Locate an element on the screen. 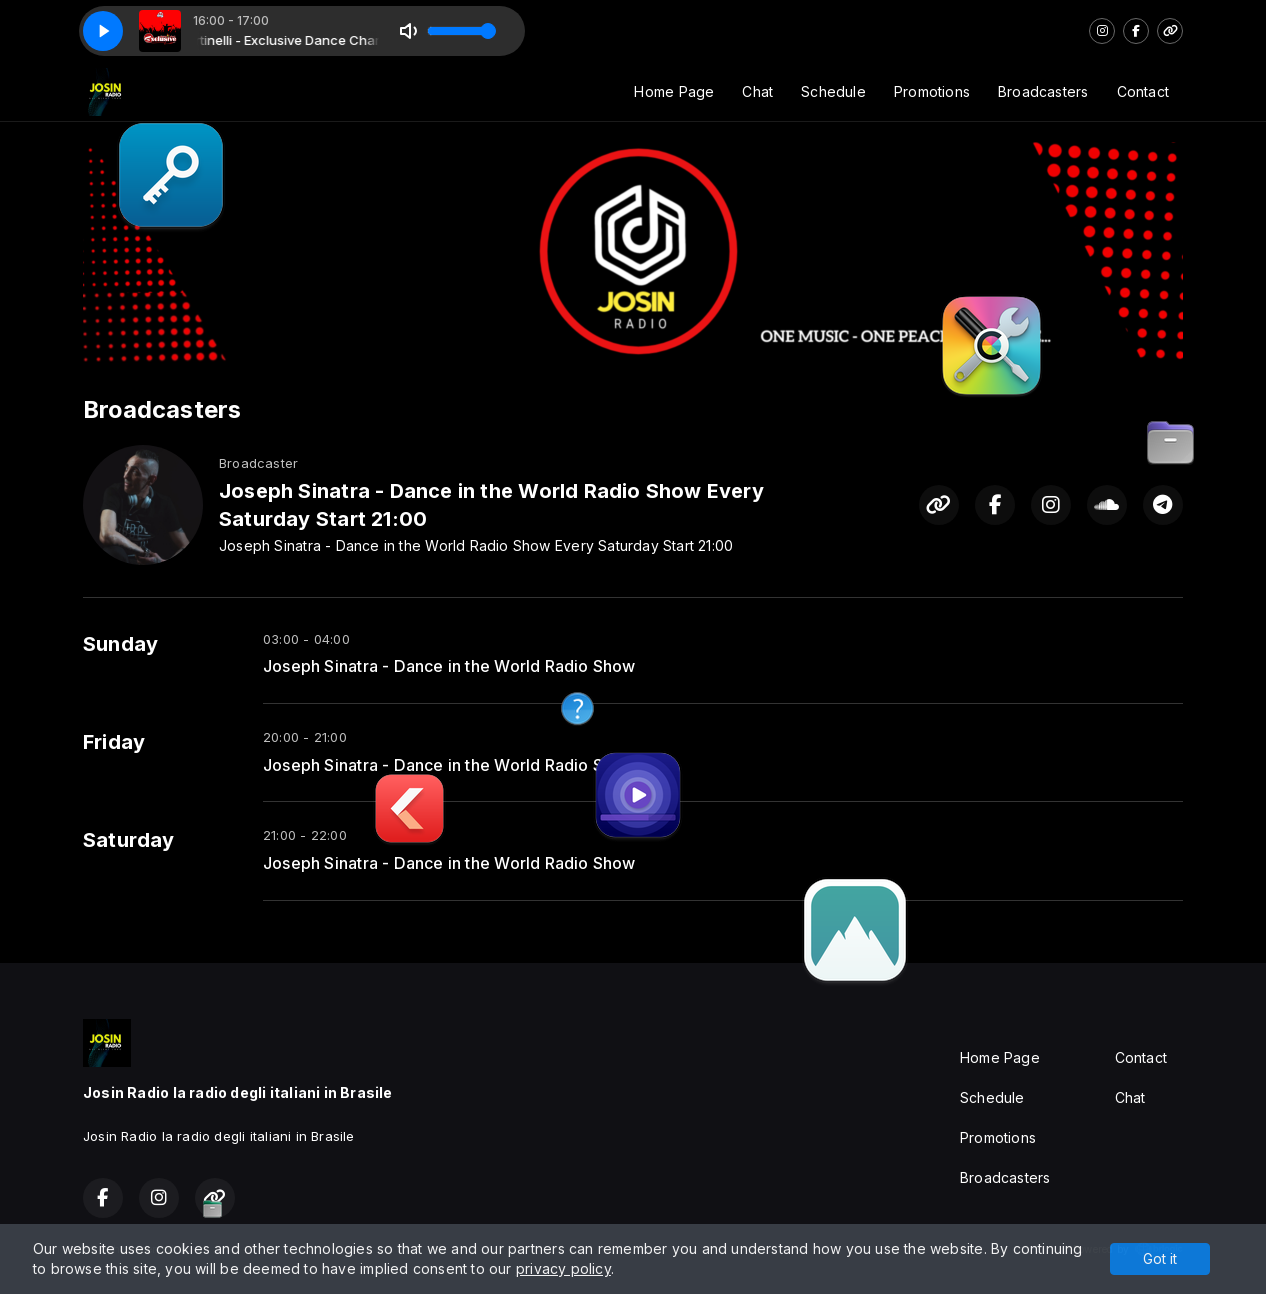  open nextcloud password manager is located at coordinates (171, 175).